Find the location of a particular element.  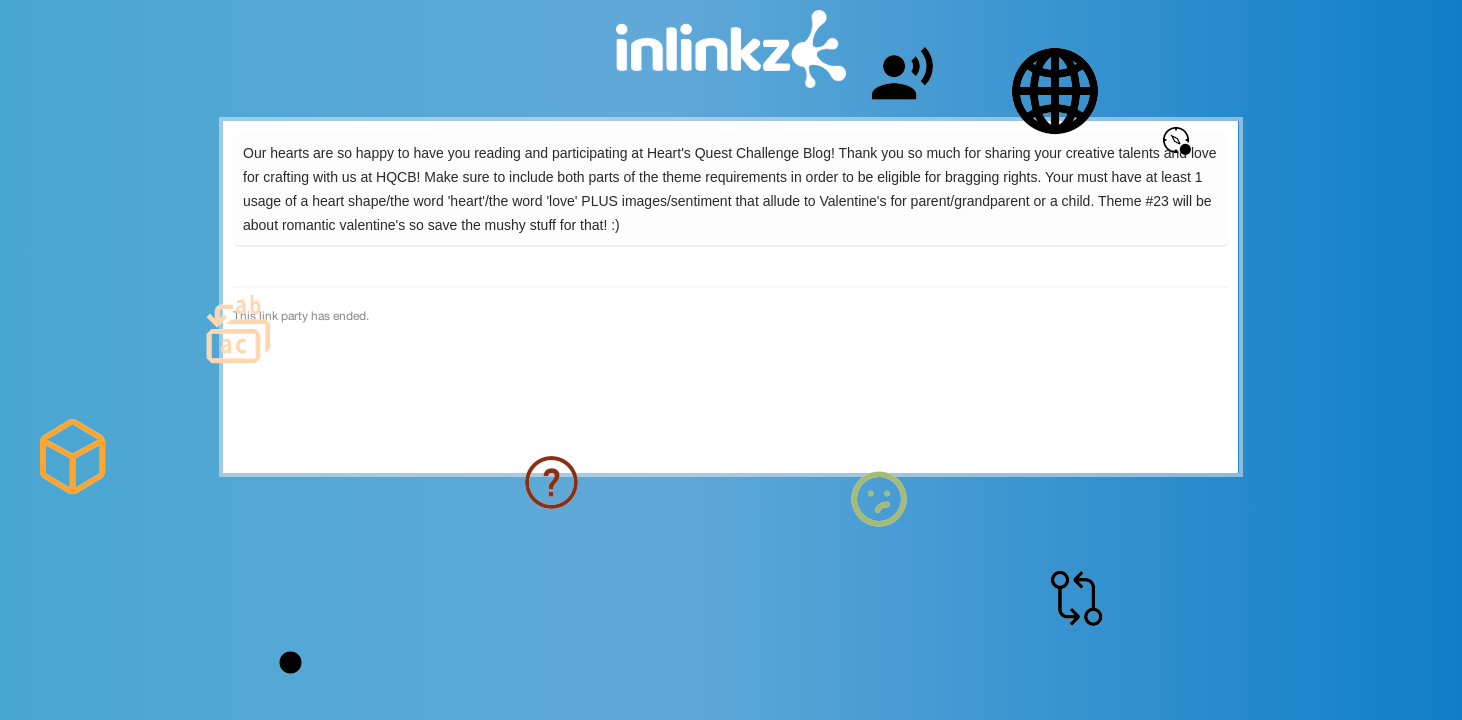

access help or documentation is located at coordinates (553, 484).